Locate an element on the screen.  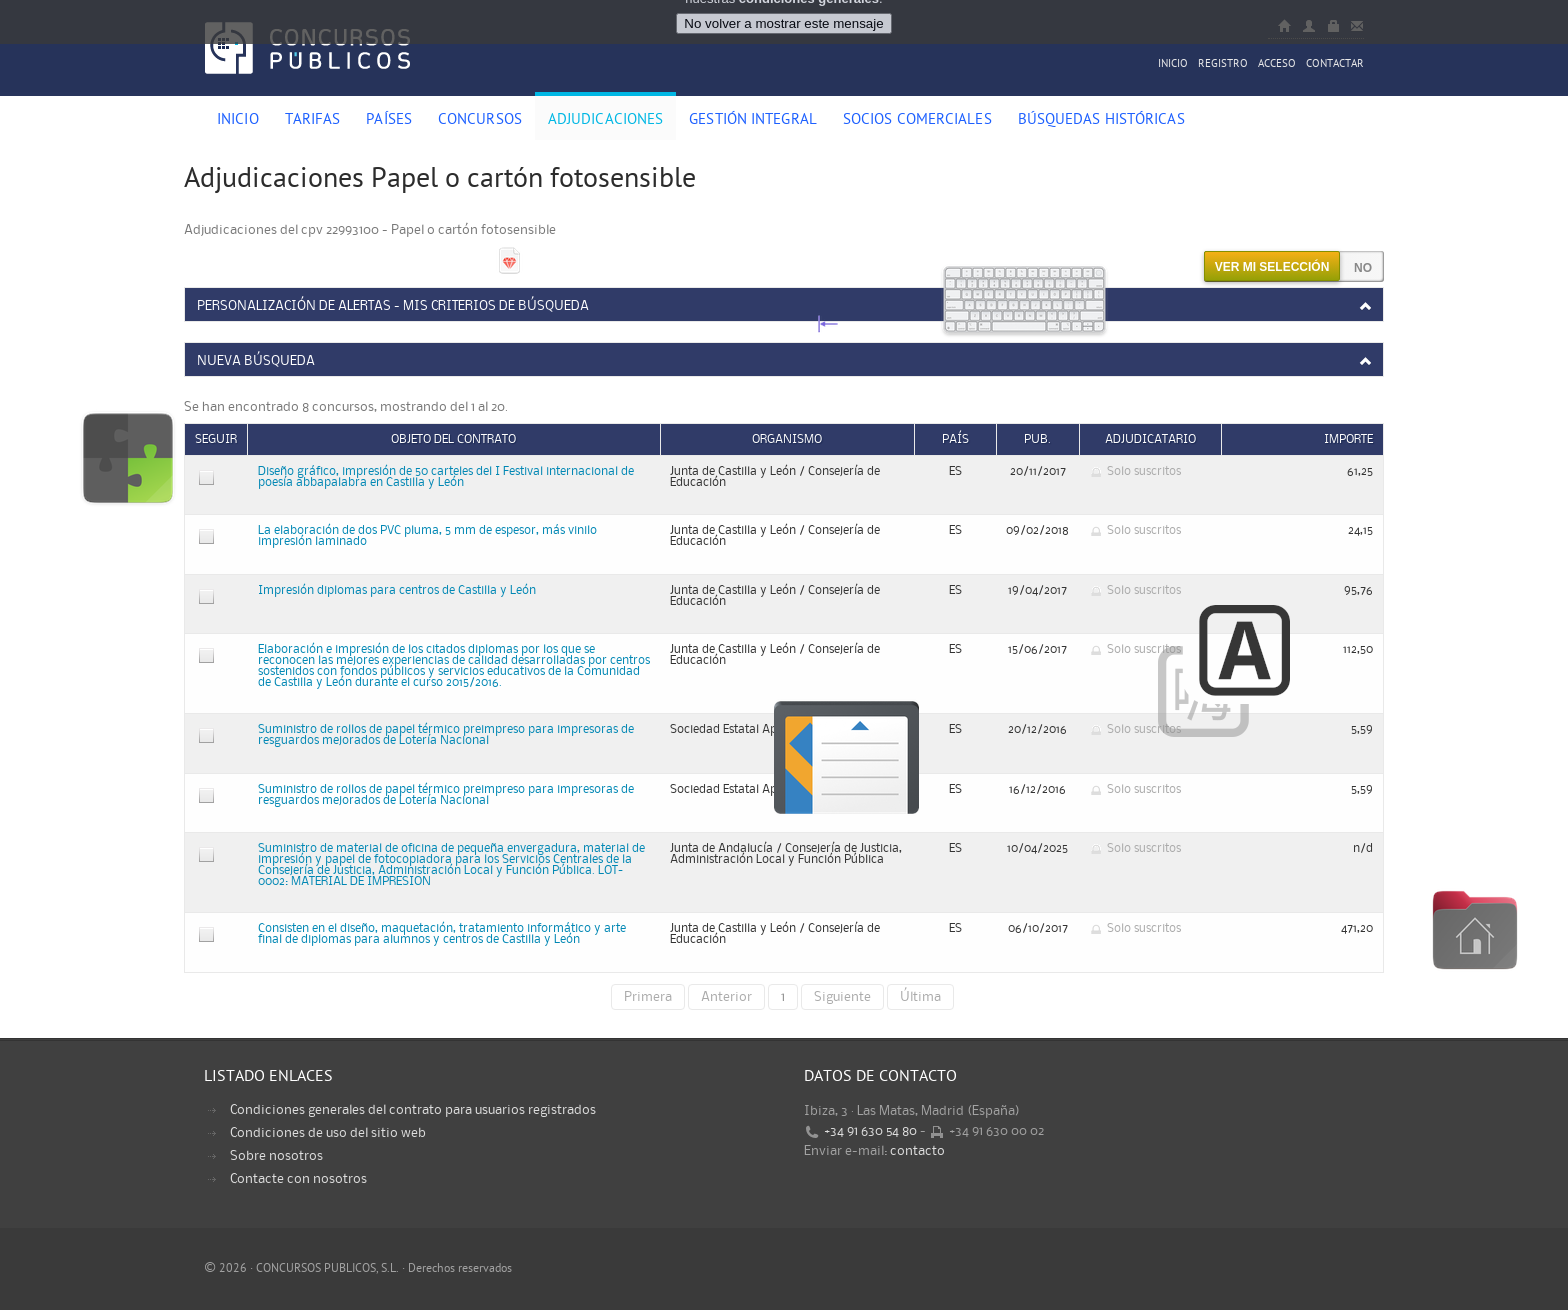
open the extensions manager is located at coordinates (128, 458).